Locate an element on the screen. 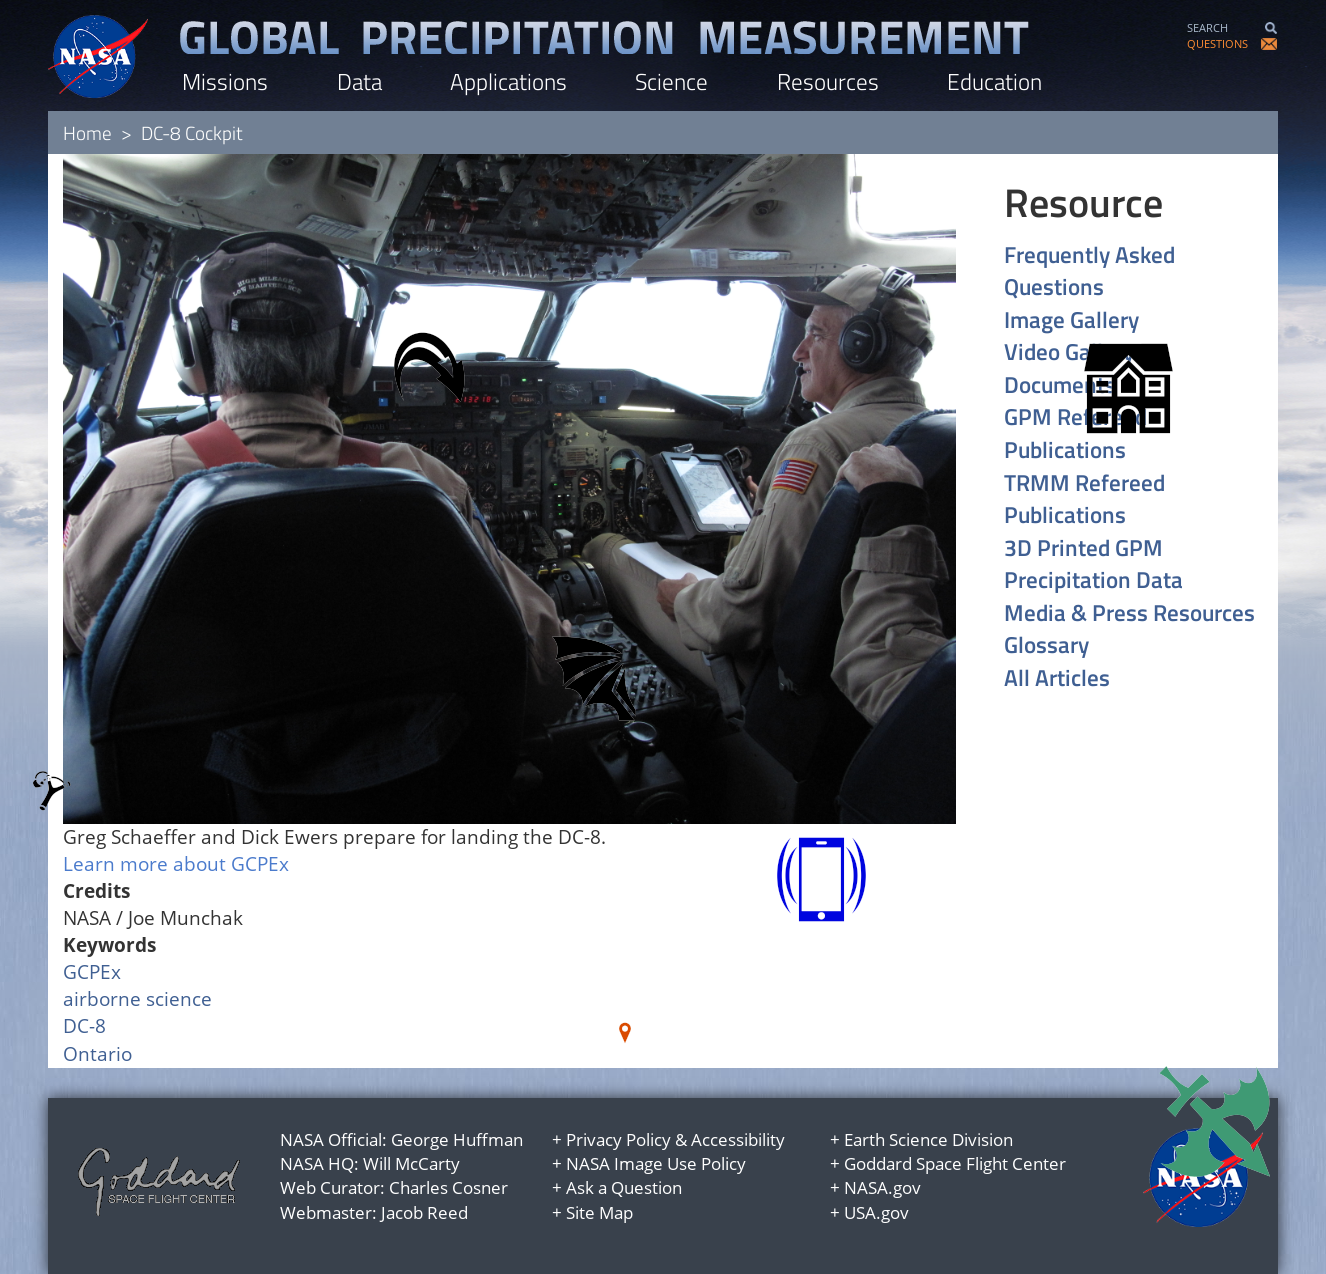  perform a slam dunk move in a basketball game is located at coordinates (429, 368).